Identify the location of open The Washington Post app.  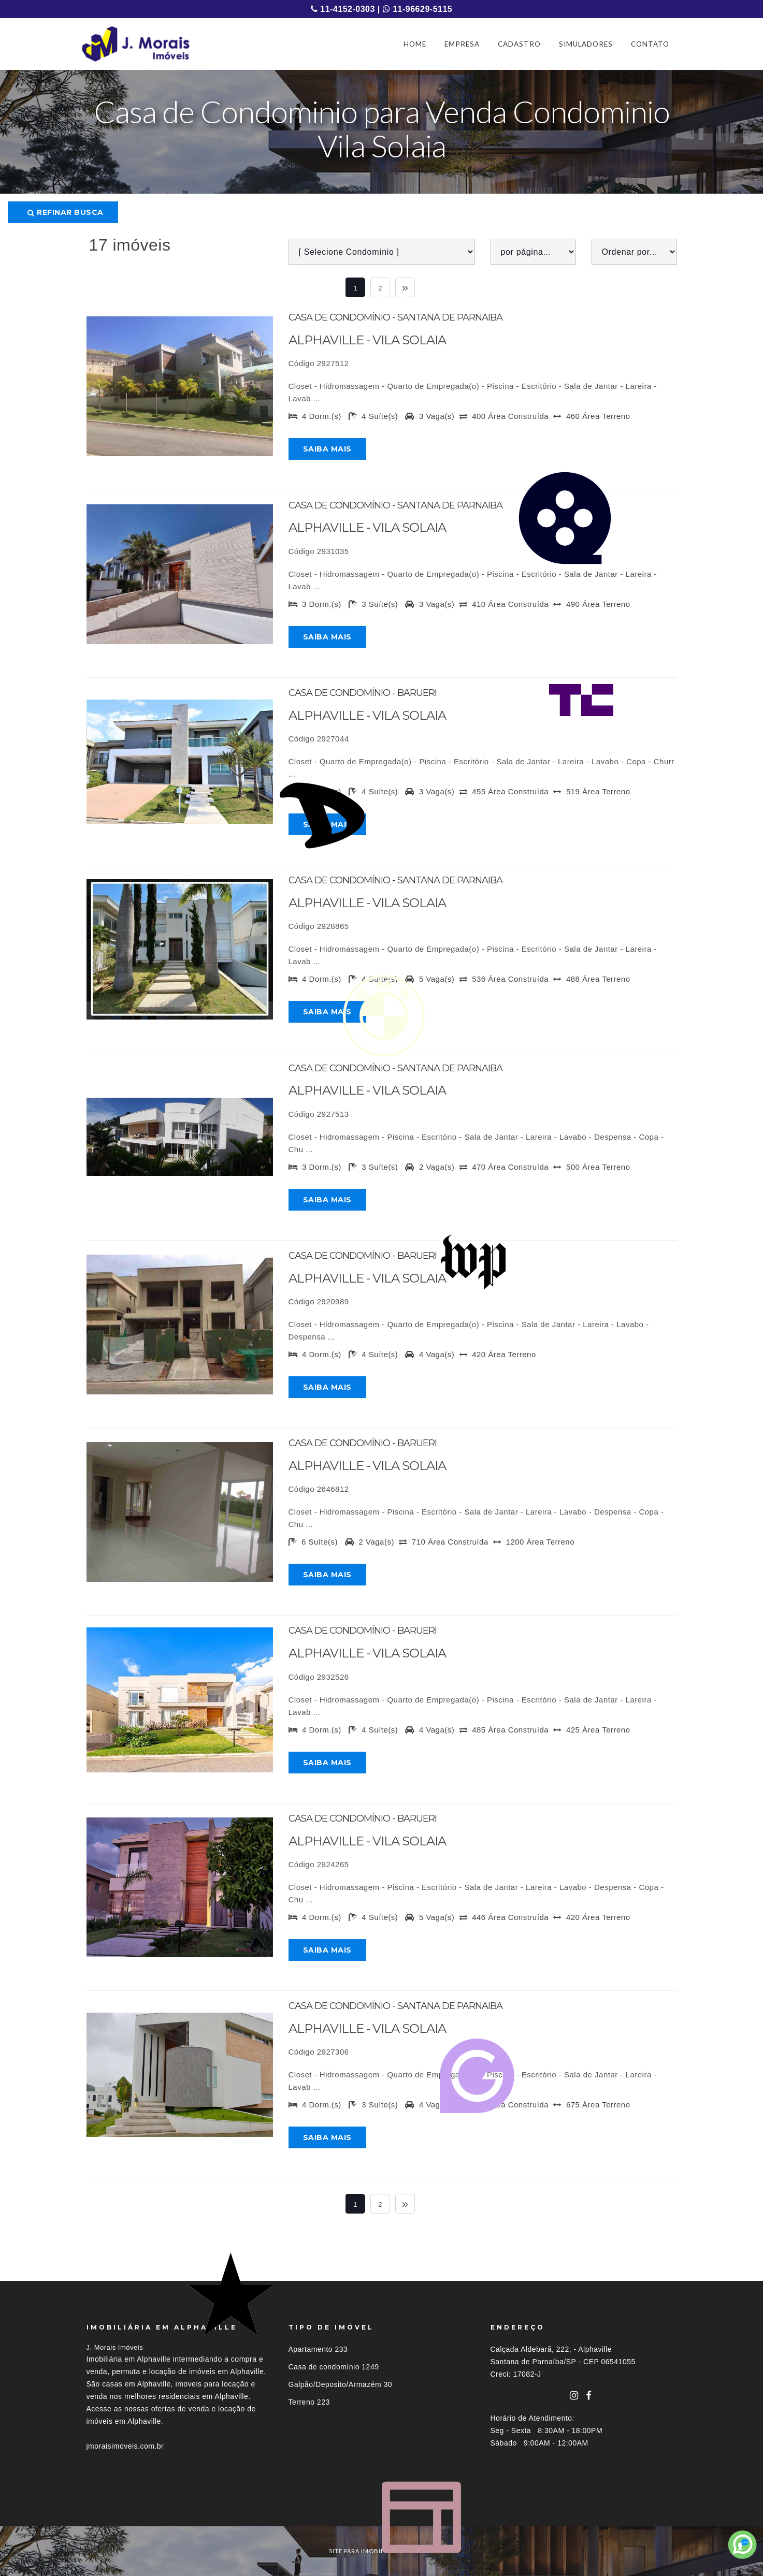
(473, 1262).